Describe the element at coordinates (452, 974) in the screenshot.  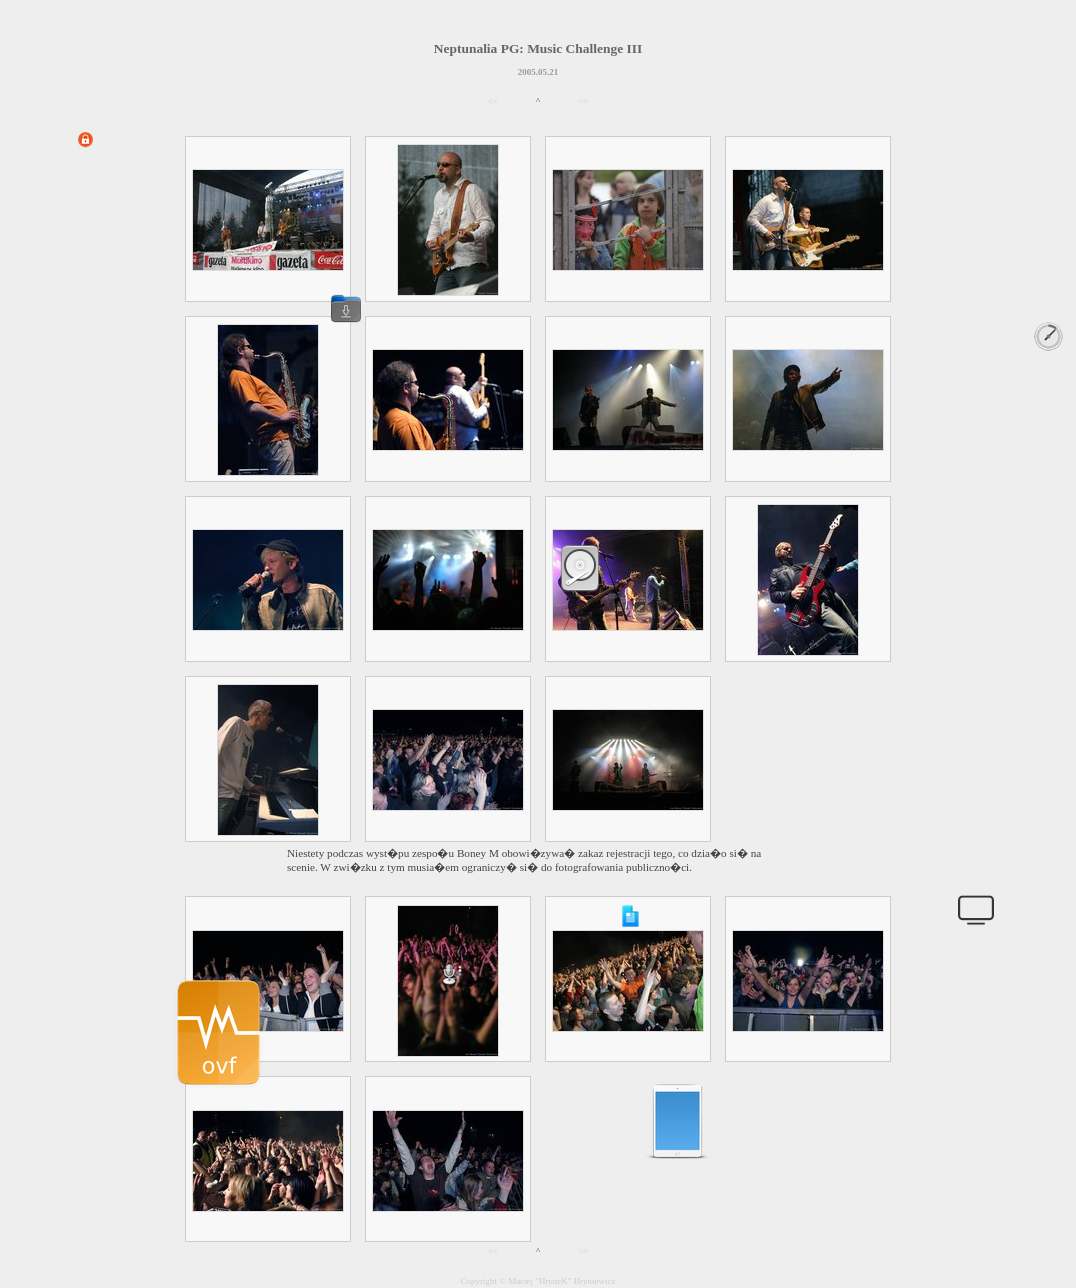
I see `microphone input level is set to low` at that location.